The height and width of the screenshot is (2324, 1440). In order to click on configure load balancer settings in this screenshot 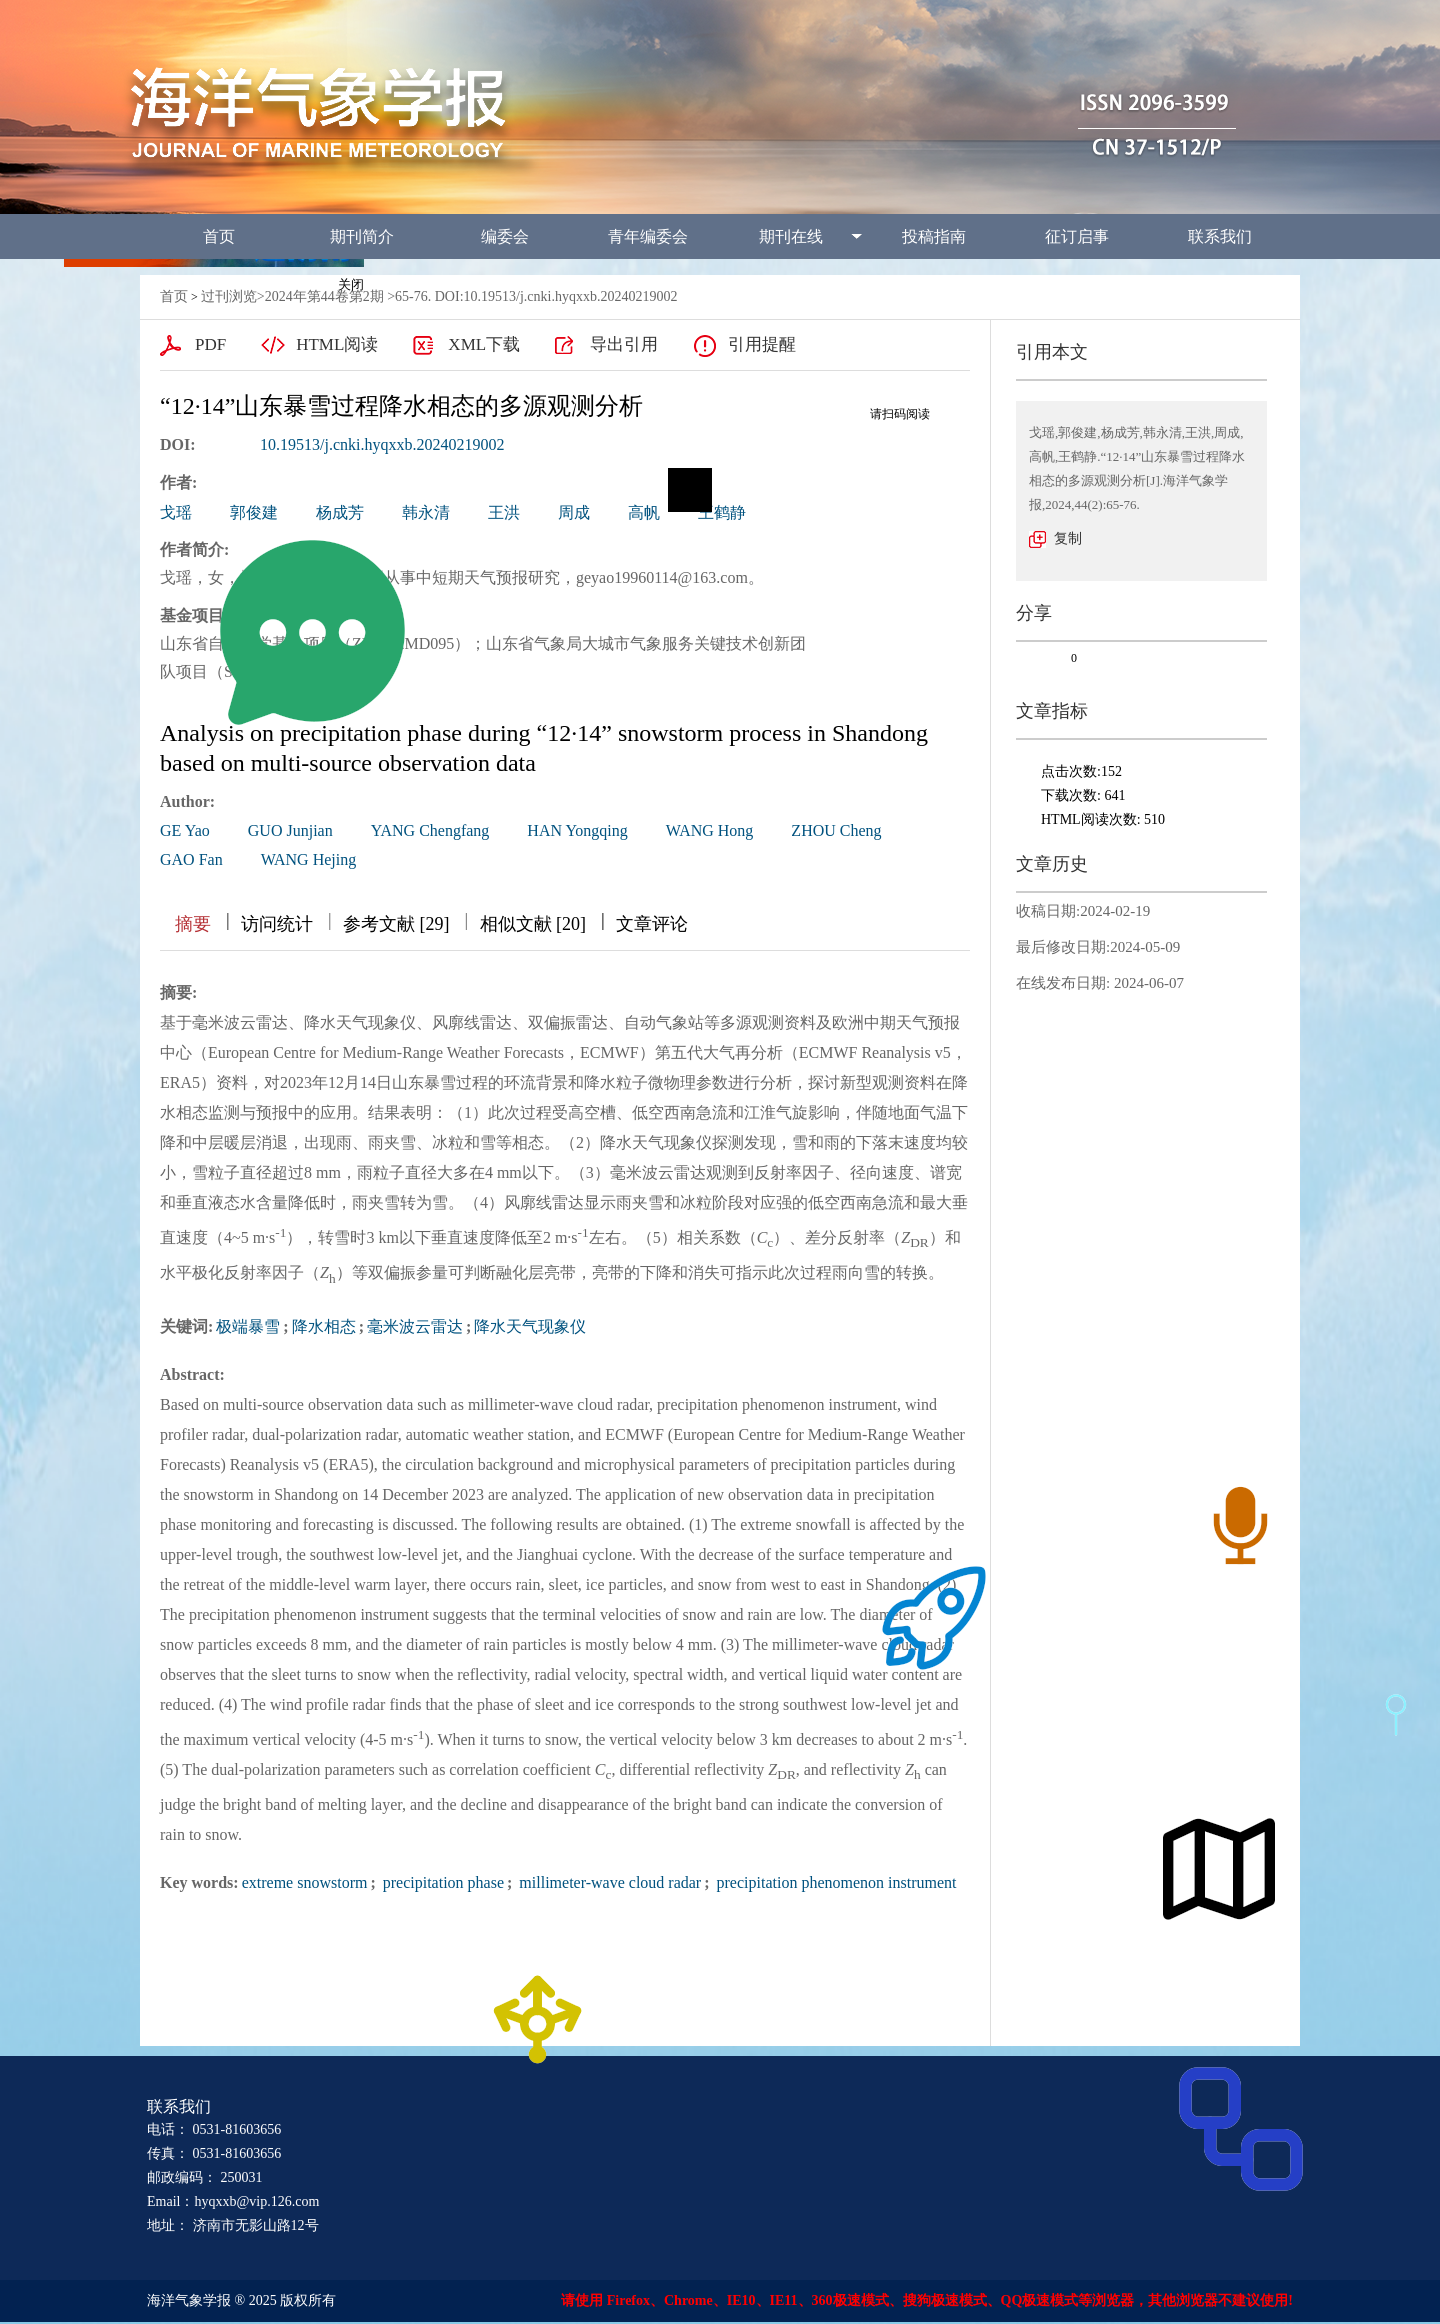, I will do `click(537, 2019)`.